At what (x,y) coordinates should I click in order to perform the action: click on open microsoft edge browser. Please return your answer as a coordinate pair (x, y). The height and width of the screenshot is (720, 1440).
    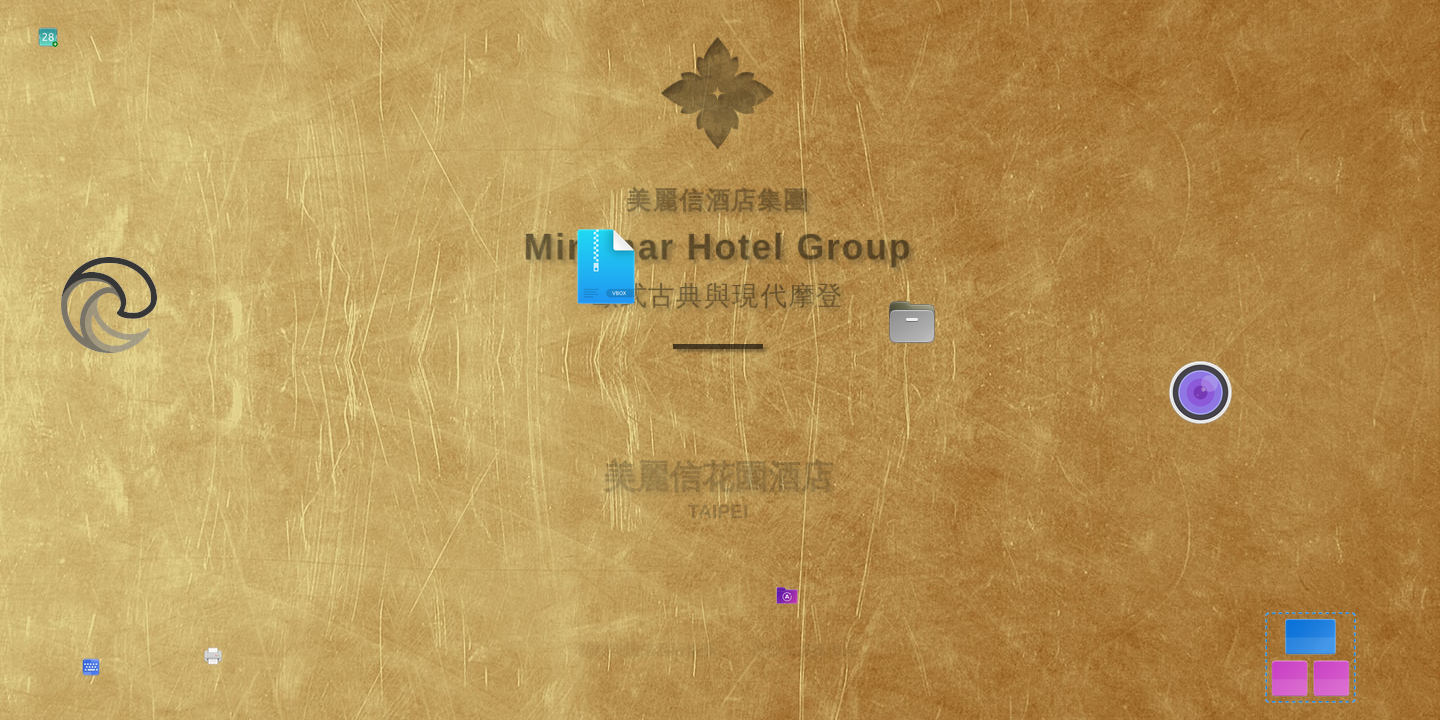
    Looking at the image, I should click on (109, 305).